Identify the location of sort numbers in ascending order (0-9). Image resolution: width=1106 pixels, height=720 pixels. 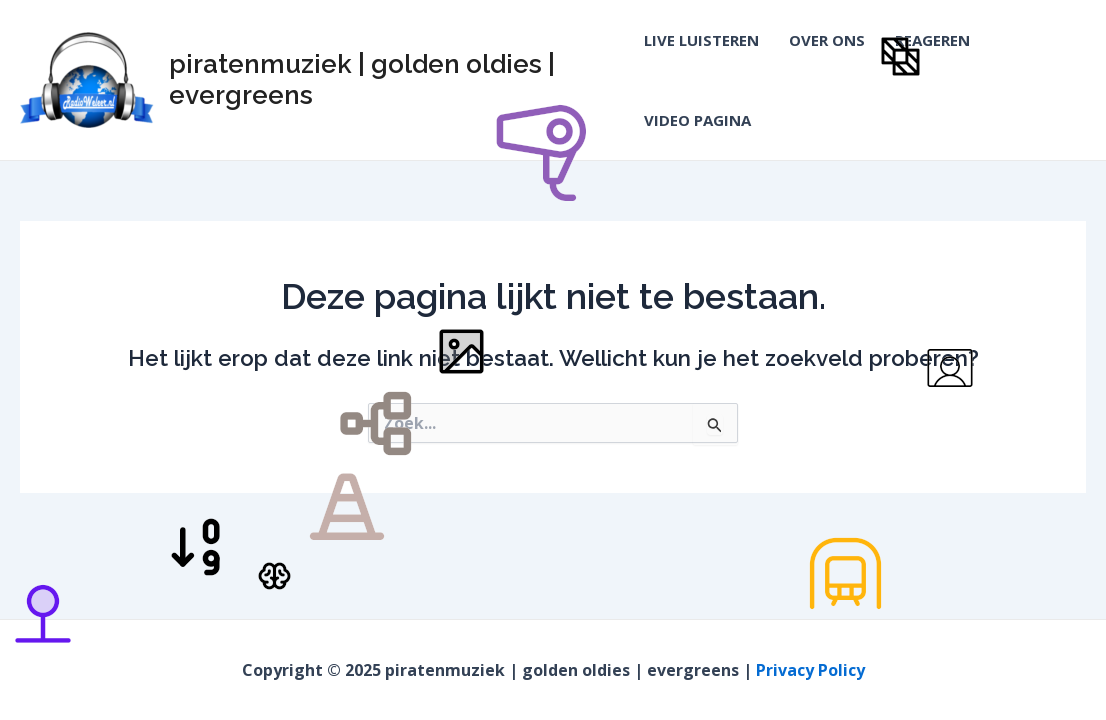
(197, 547).